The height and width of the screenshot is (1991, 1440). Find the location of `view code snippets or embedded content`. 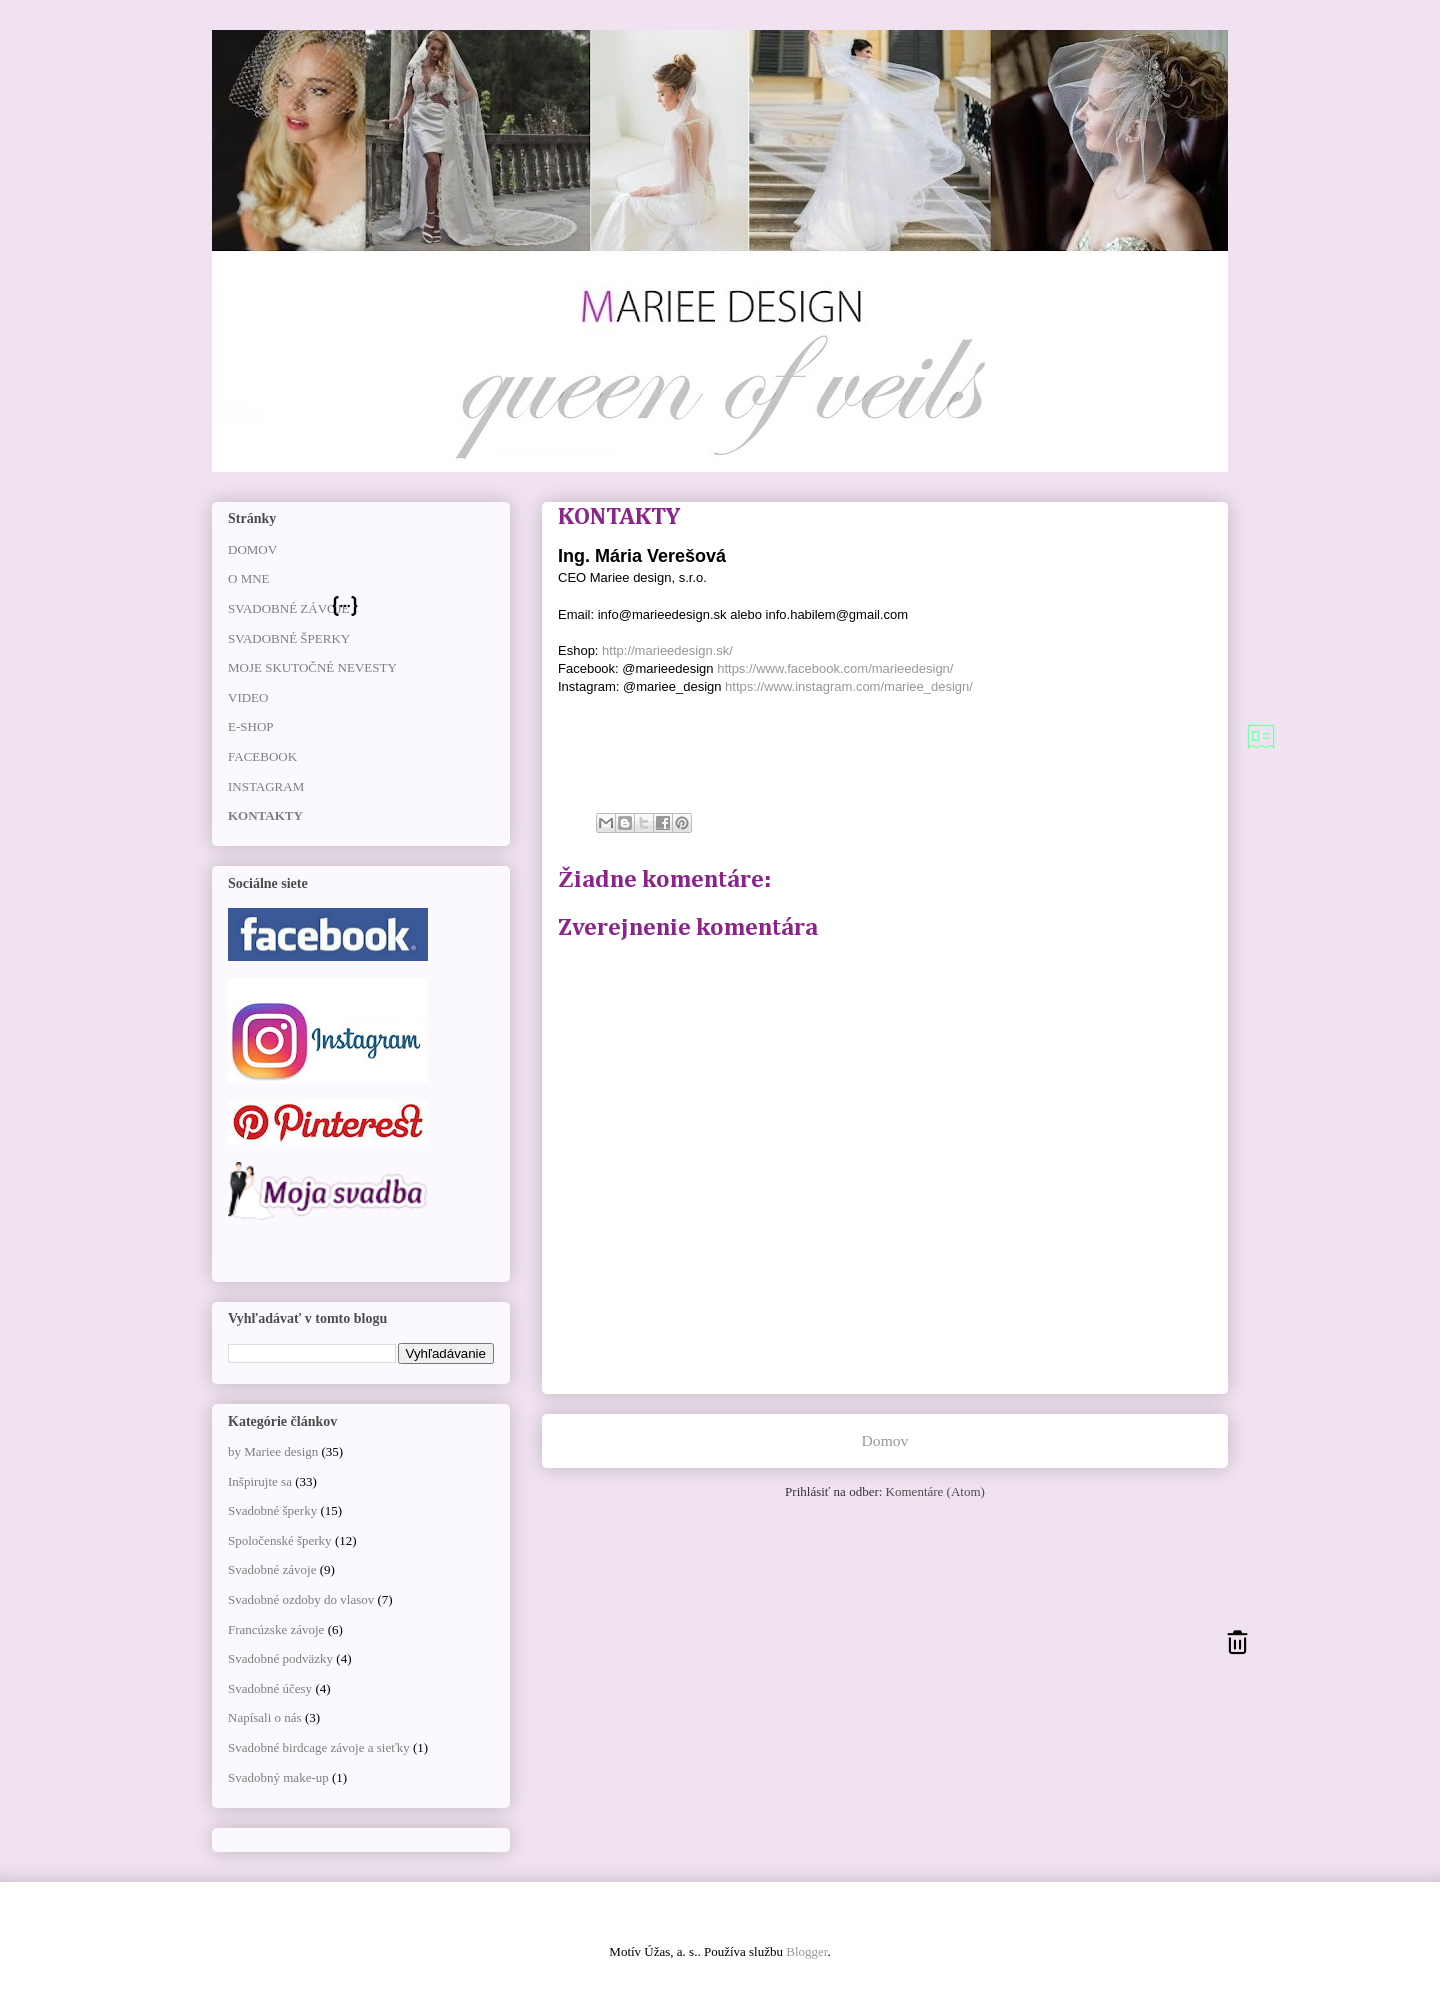

view code snippets or embedded content is located at coordinates (345, 606).